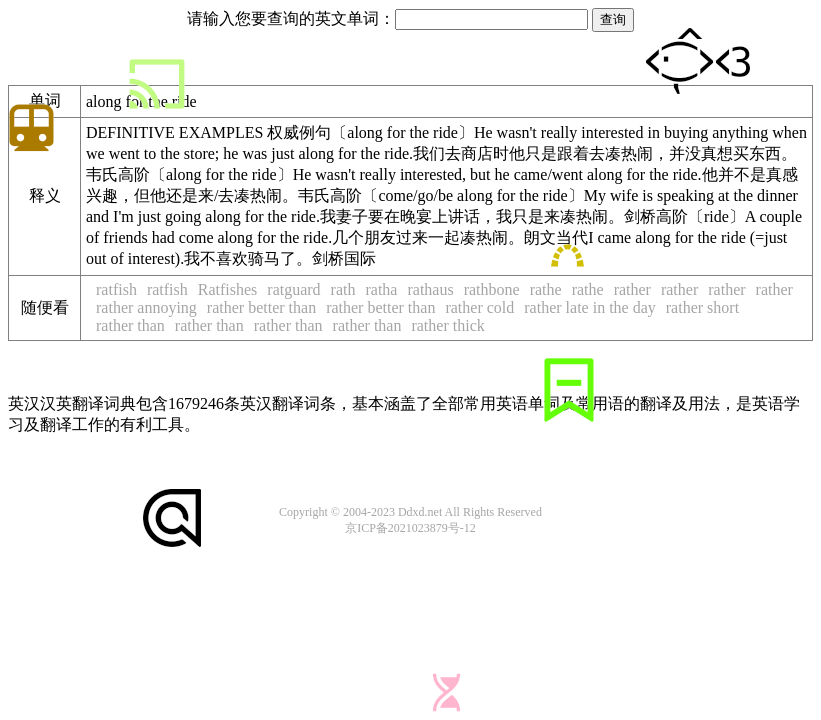  What do you see at coordinates (31, 126) in the screenshot?
I see `view subway or metro transit options` at bounding box center [31, 126].